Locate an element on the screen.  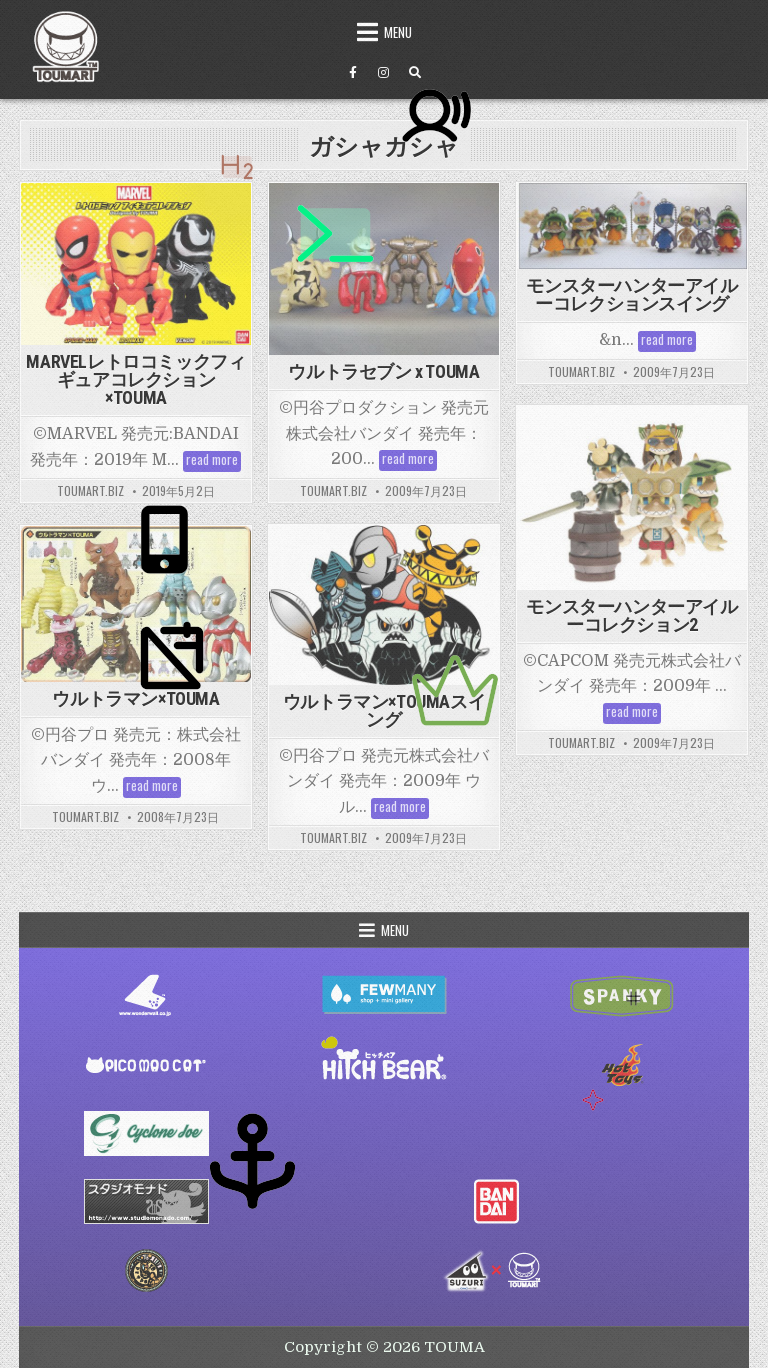
user is speaking or broadcasting audio is located at coordinates (435, 115).